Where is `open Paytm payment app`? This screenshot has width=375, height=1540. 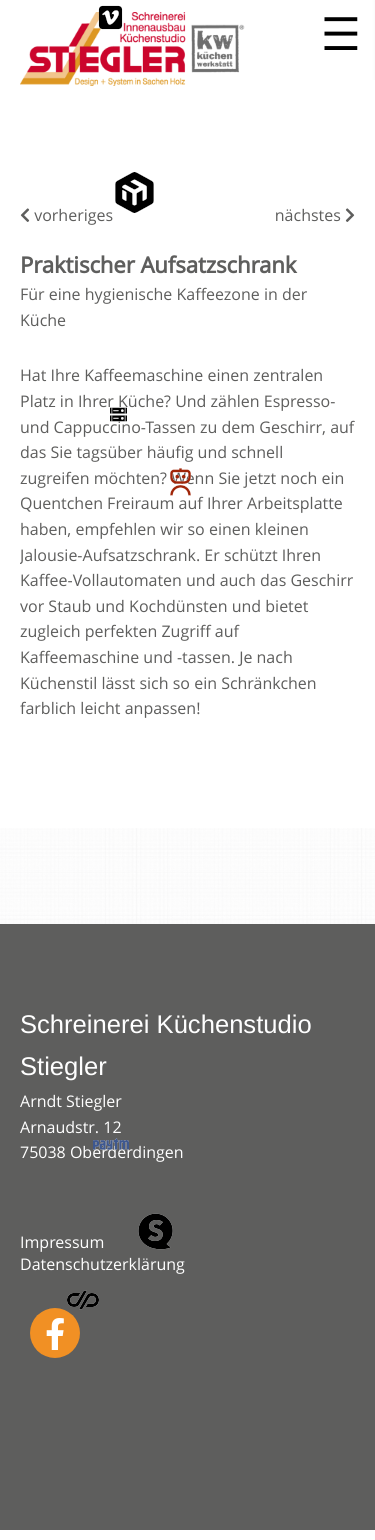 open Paytm payment app is located at coordinates (111, 1144).